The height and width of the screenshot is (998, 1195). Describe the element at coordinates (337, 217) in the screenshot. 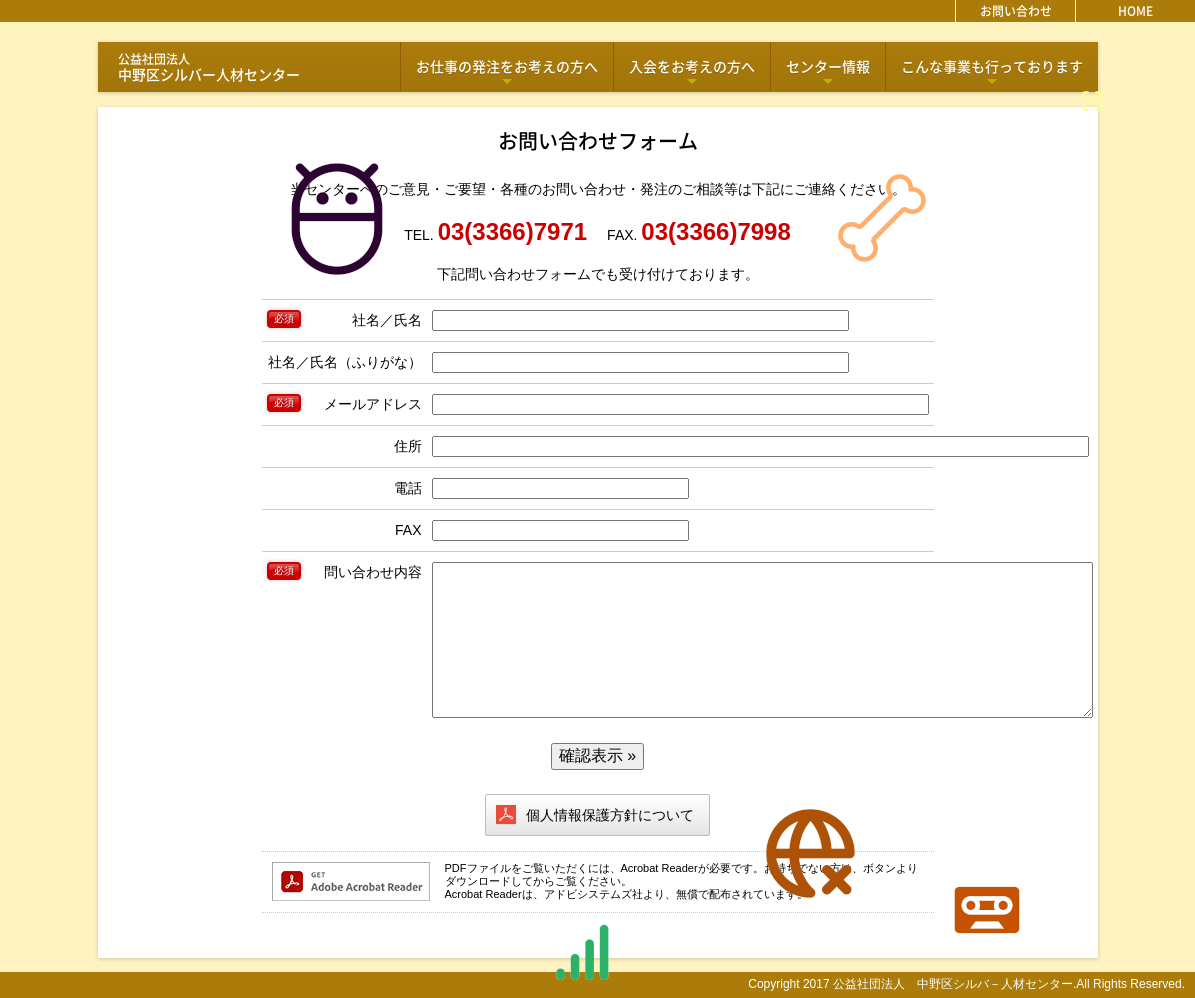

I see `android device or platform indicator` at that location.